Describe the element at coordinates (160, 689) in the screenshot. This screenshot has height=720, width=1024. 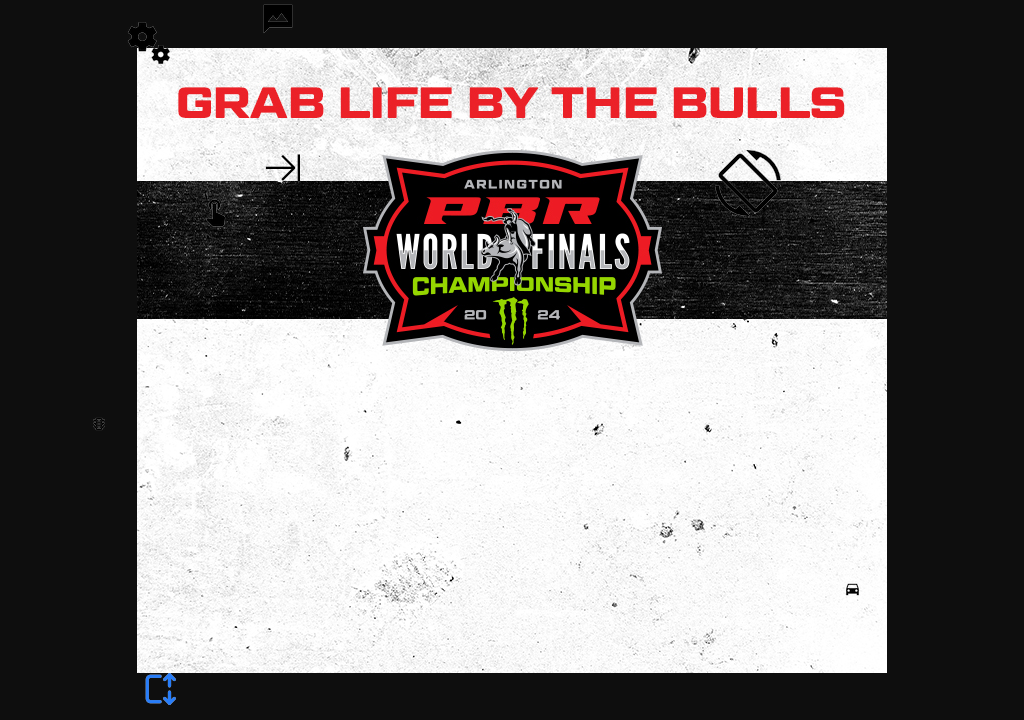
I see `auto-fit content to available height` at that location.